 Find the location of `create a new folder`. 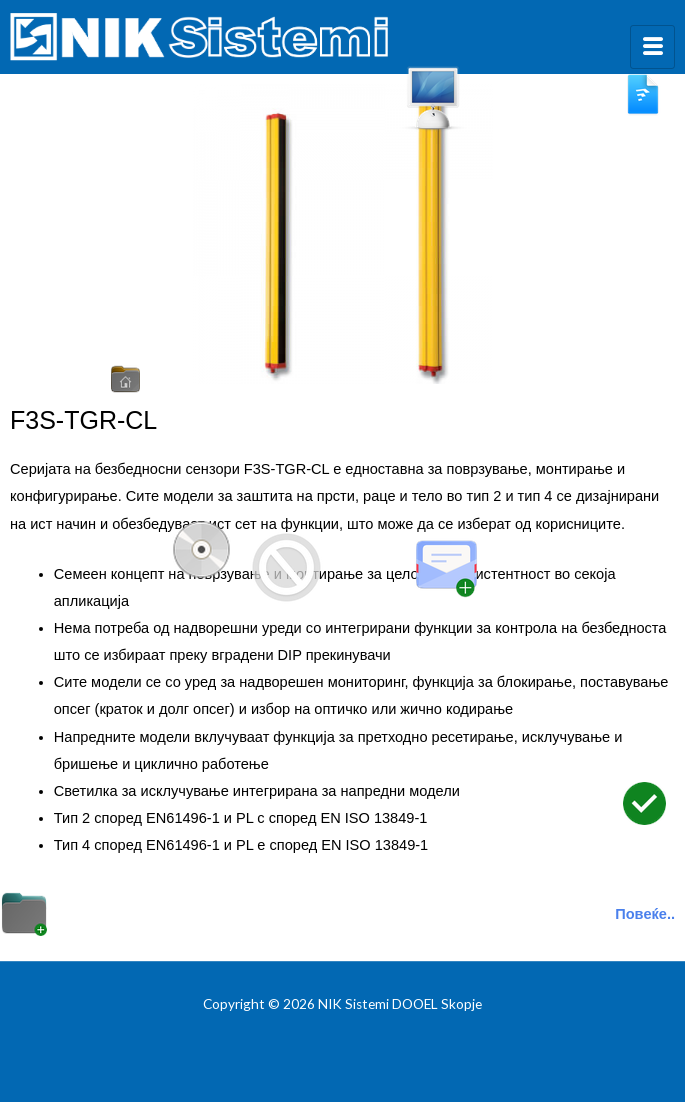

create a new folder is located at coordinates (24, 913).